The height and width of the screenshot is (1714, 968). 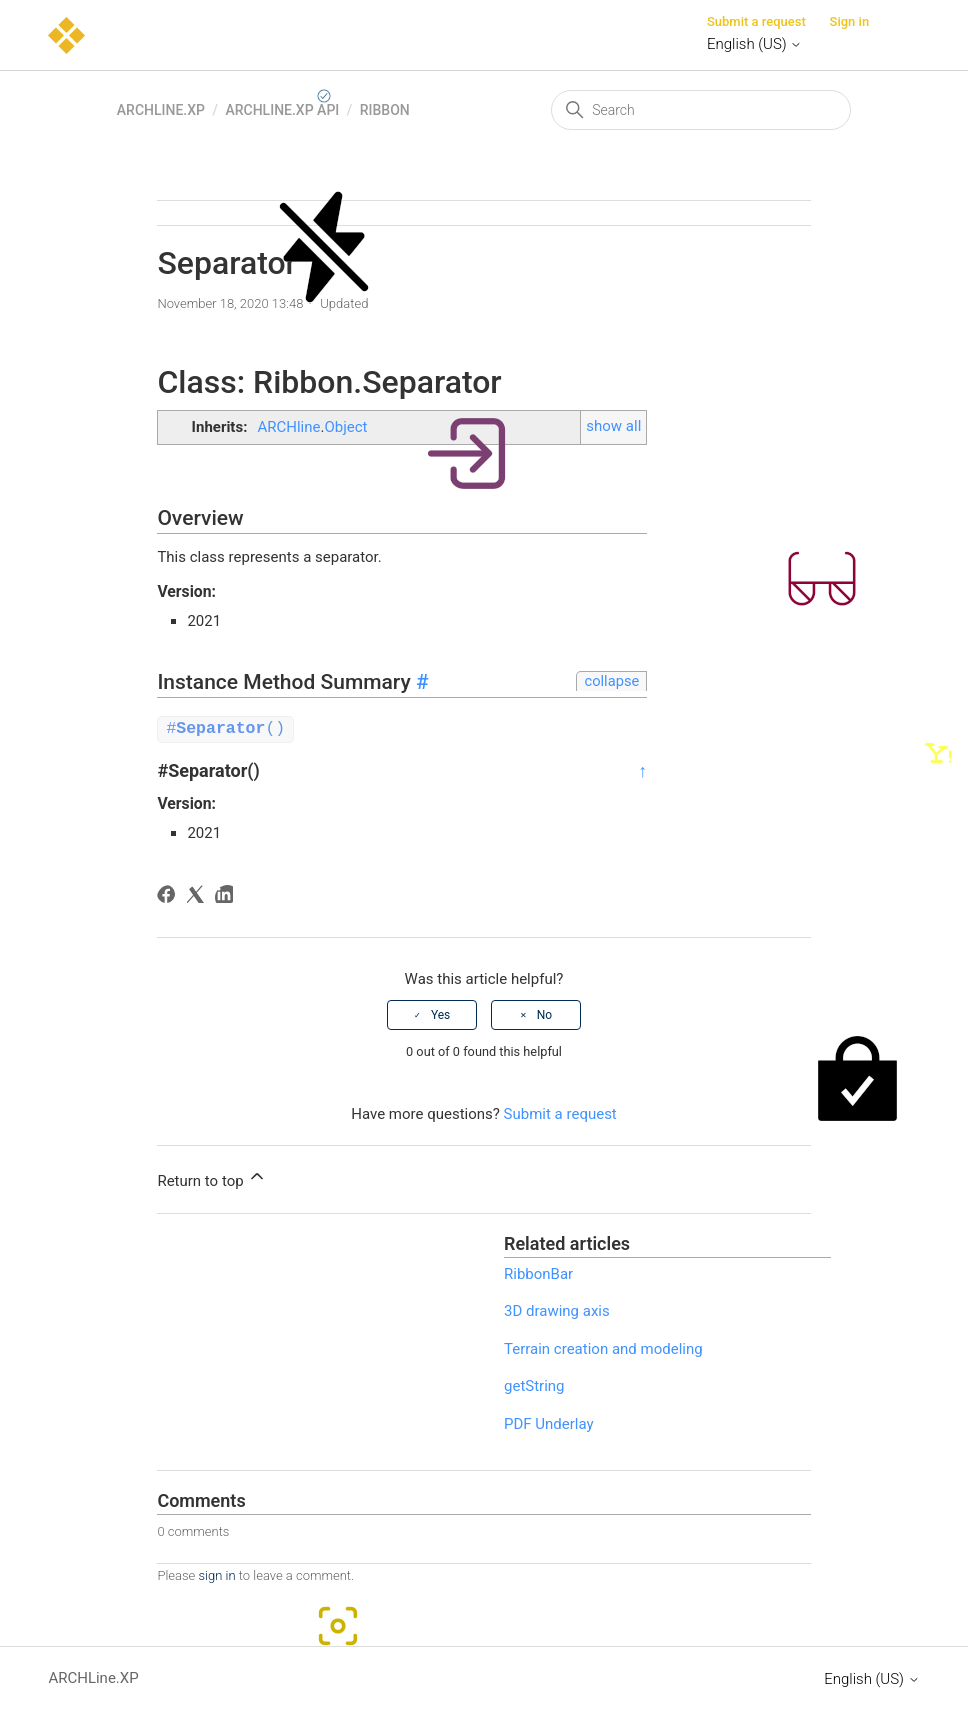 I want to click on confirms a completed action or task, so click(x=324, y=96).